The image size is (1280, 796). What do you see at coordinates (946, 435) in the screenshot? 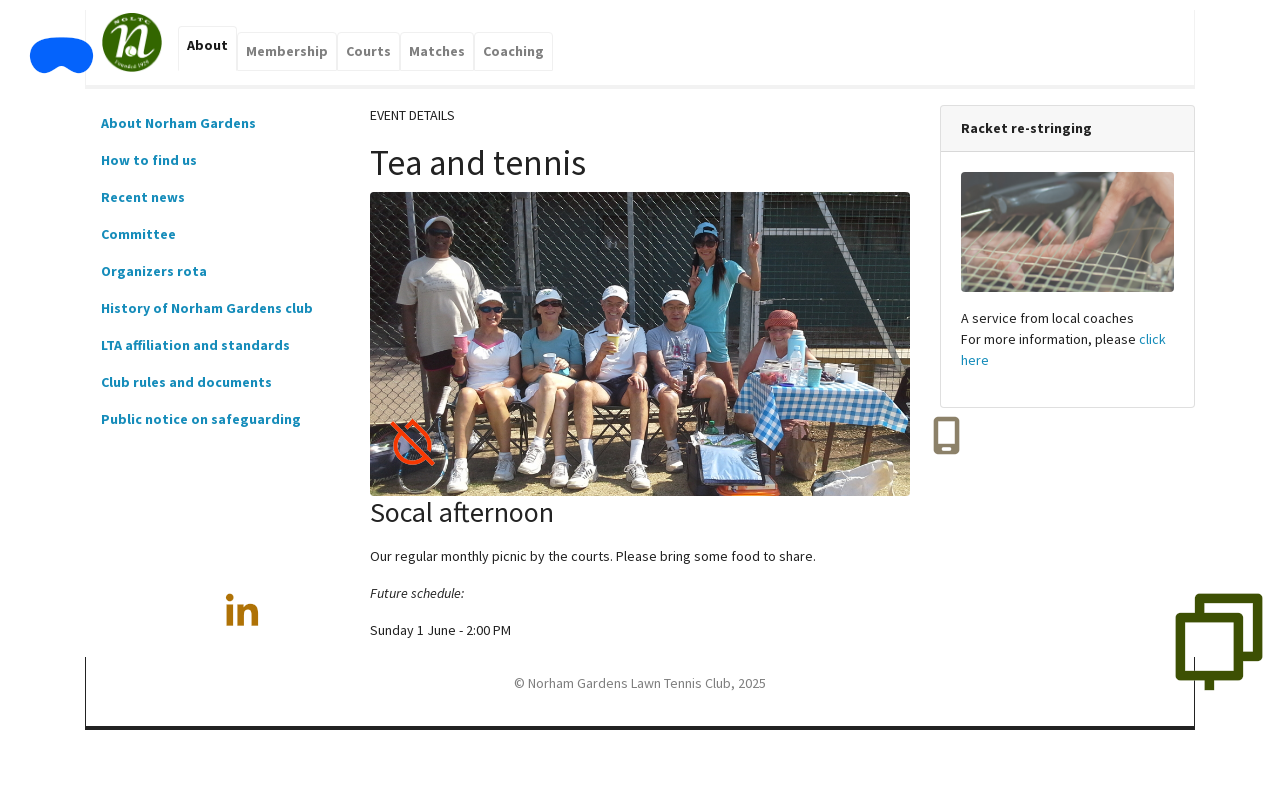
I see `view mobile device settings` at bounding box center [946, 435].